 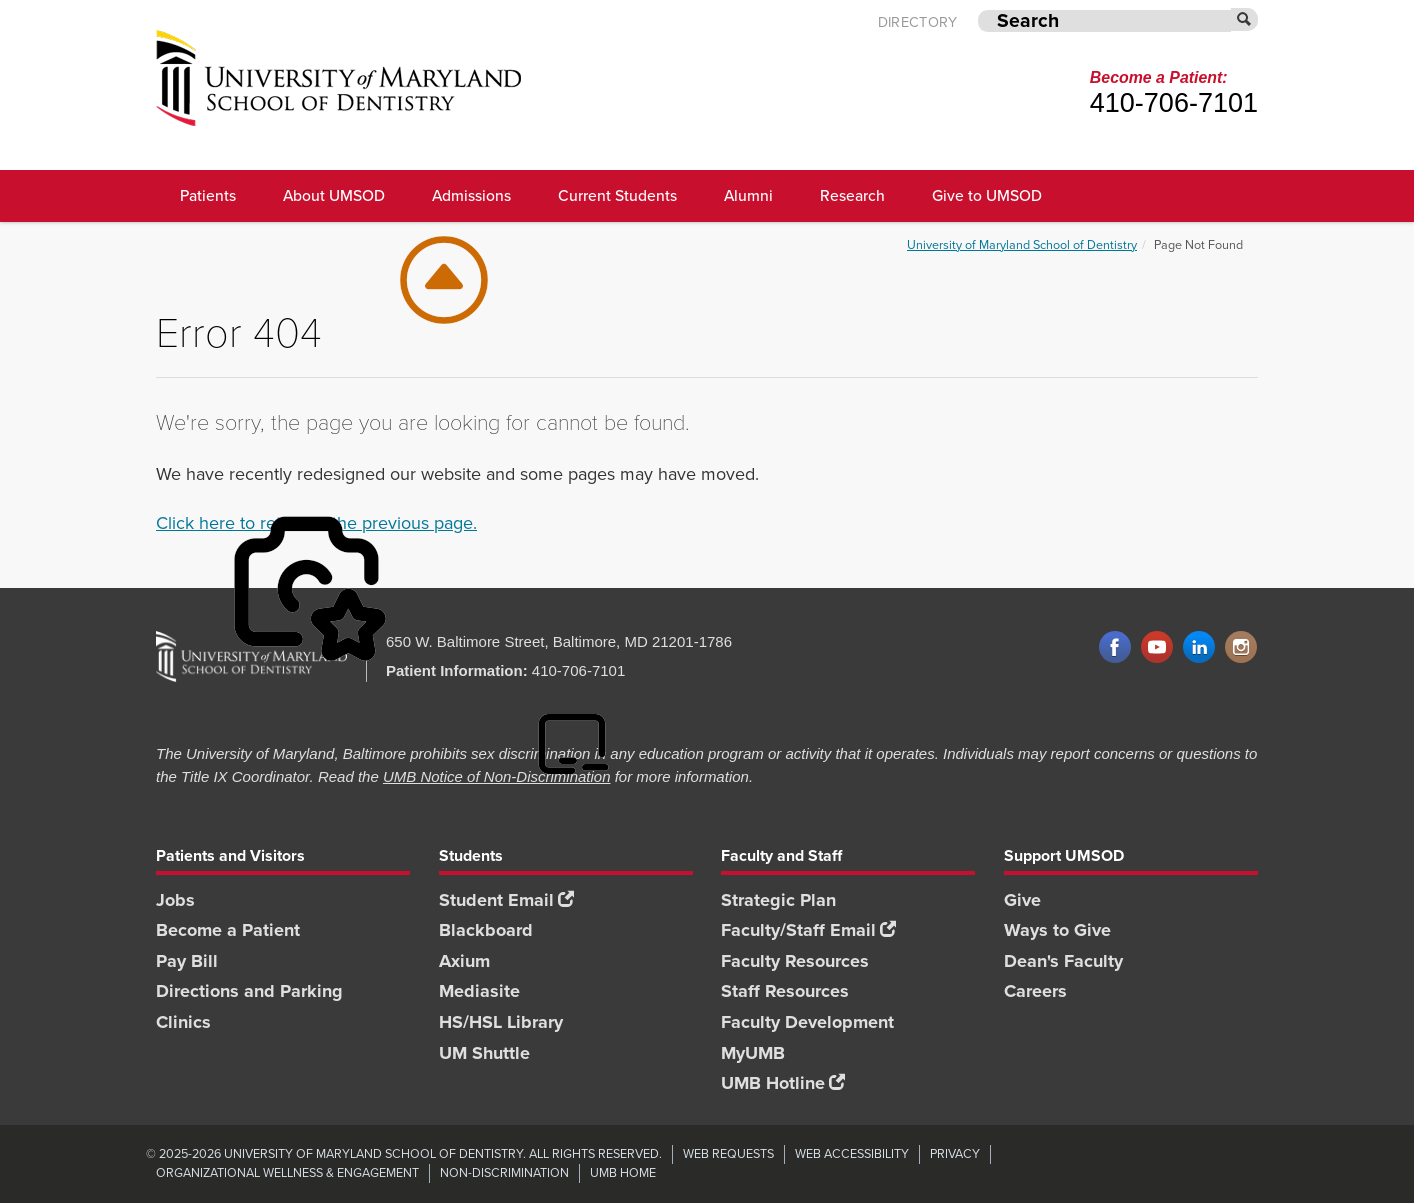 What do you see at coordinates (444, 280) in the screenshot?
I see `scroll to top of page` at bounding box center [444, 280].